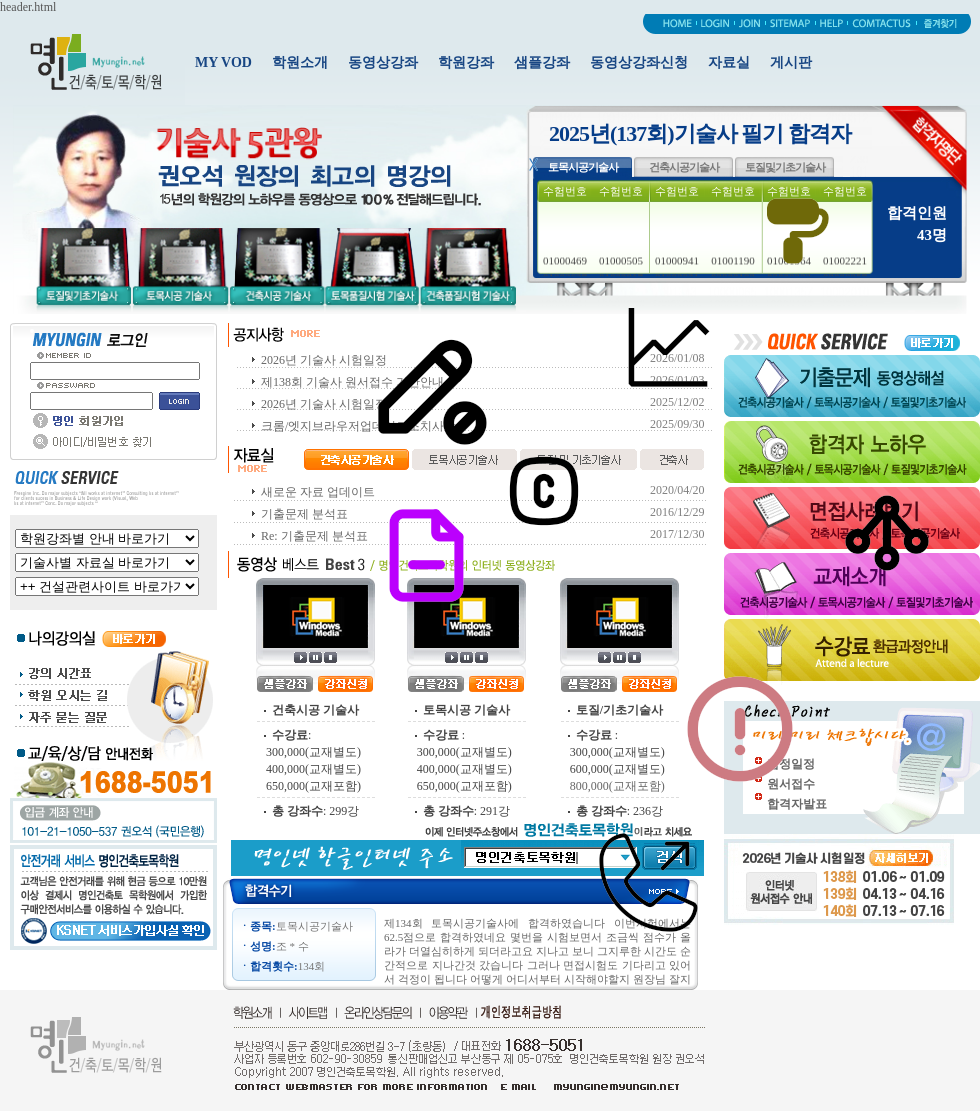 The height and width of the screenshot is (1111, 980). Describe the element at coordinates (650, 880) in the screenshot. I see `make an outgoing call` at that location.